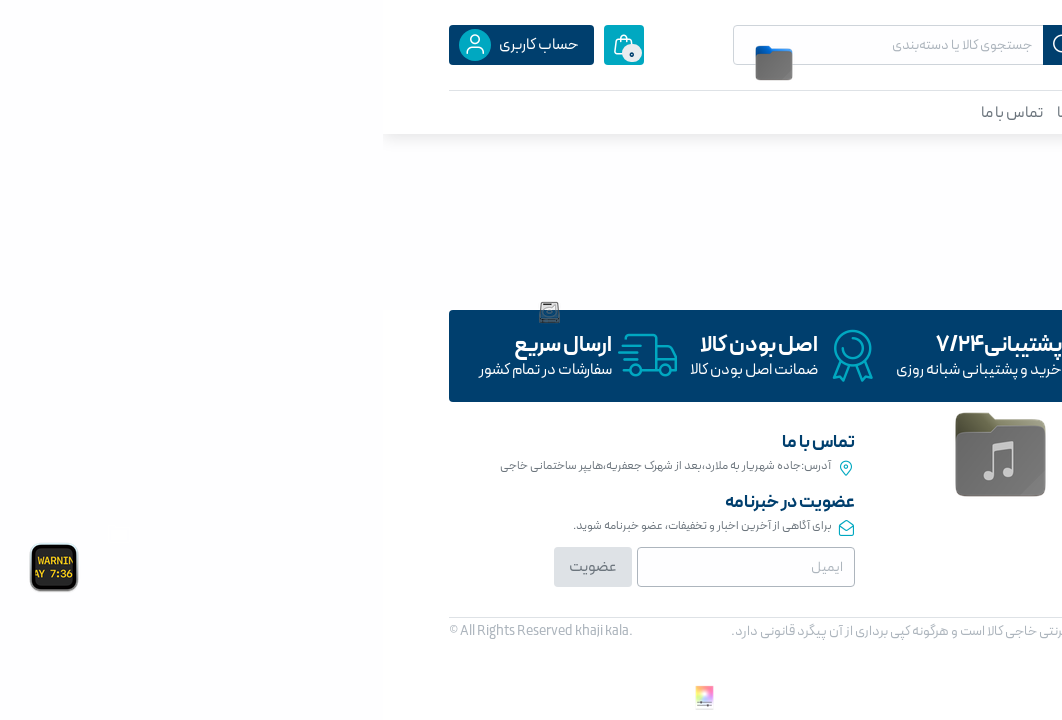 The height and width of the screenshot is (720, 1062). What do you see at coordinates (774, 63) in the screenshot?
I see `open a folder to view its contents` at bounding box center [774, 63].